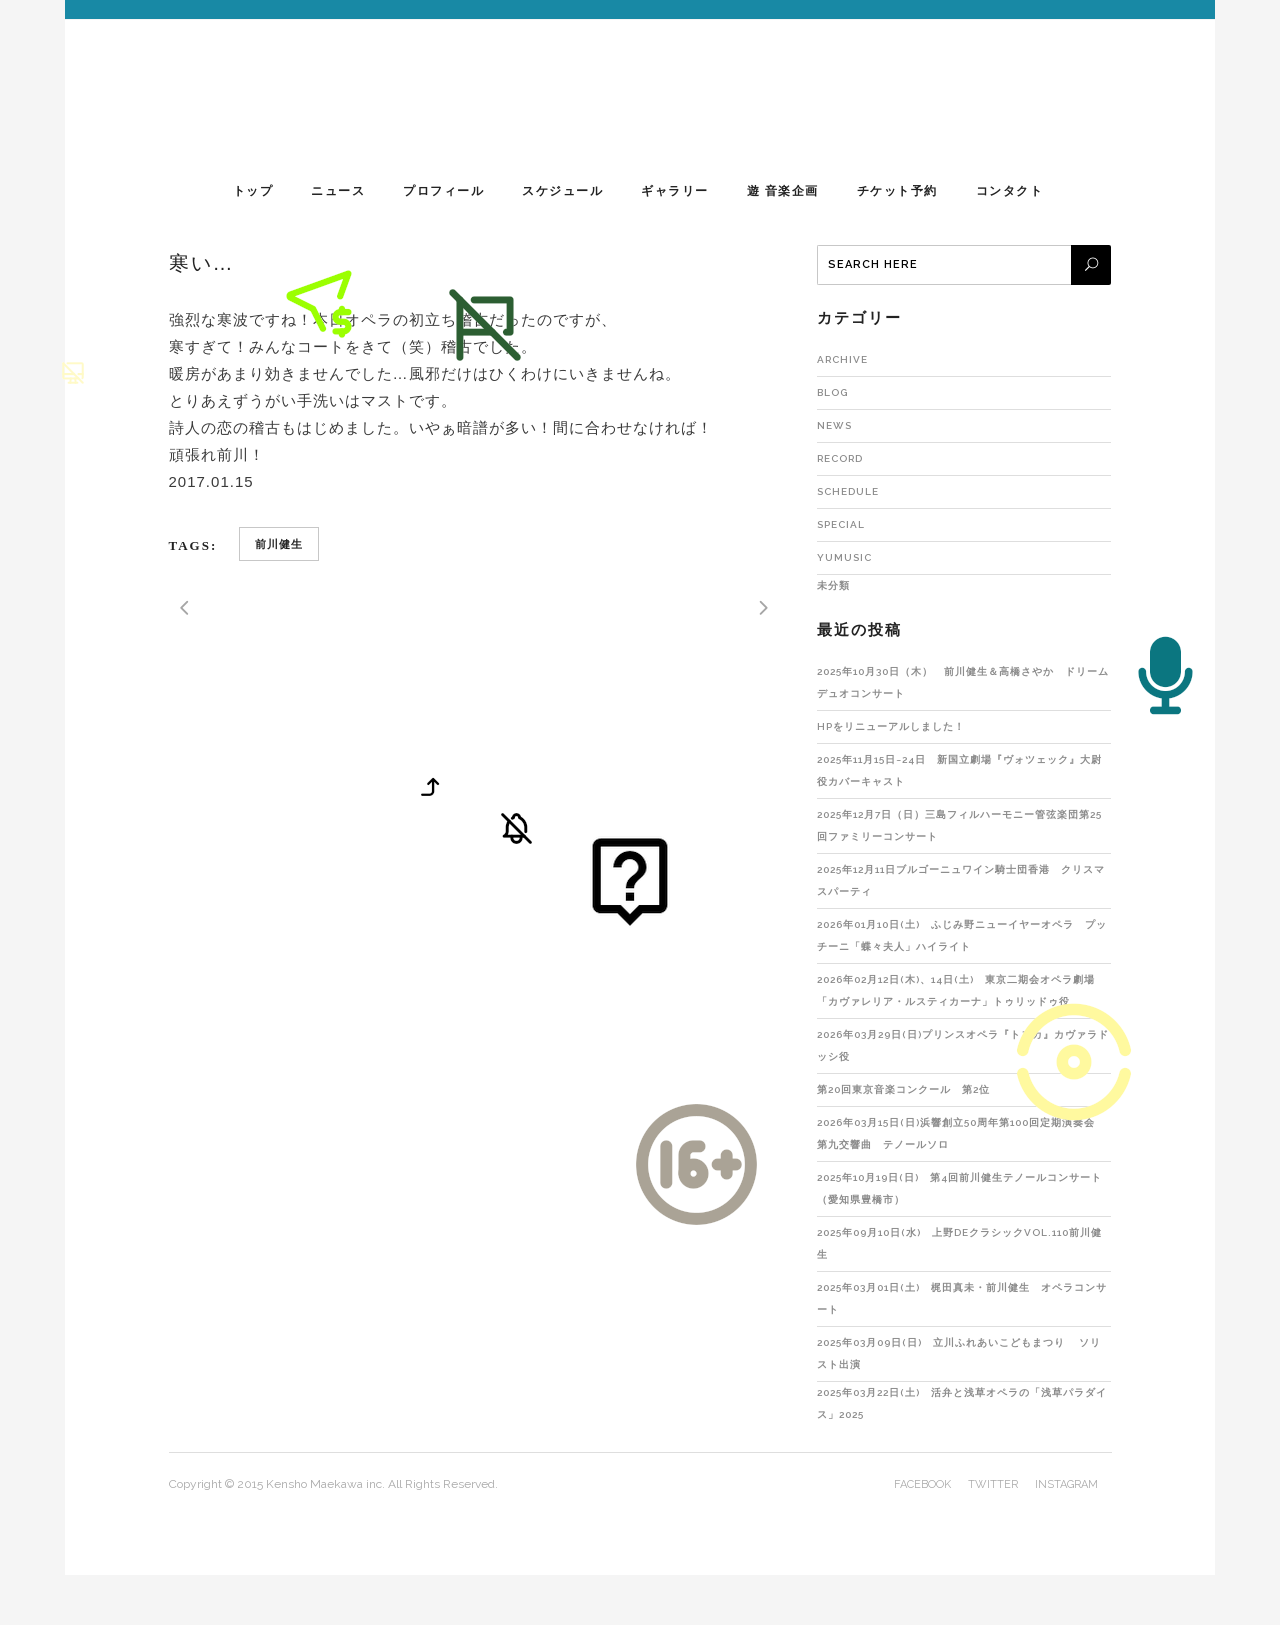  I want to click on indicates iMac or desktop computer is offline, so click(73, 373).